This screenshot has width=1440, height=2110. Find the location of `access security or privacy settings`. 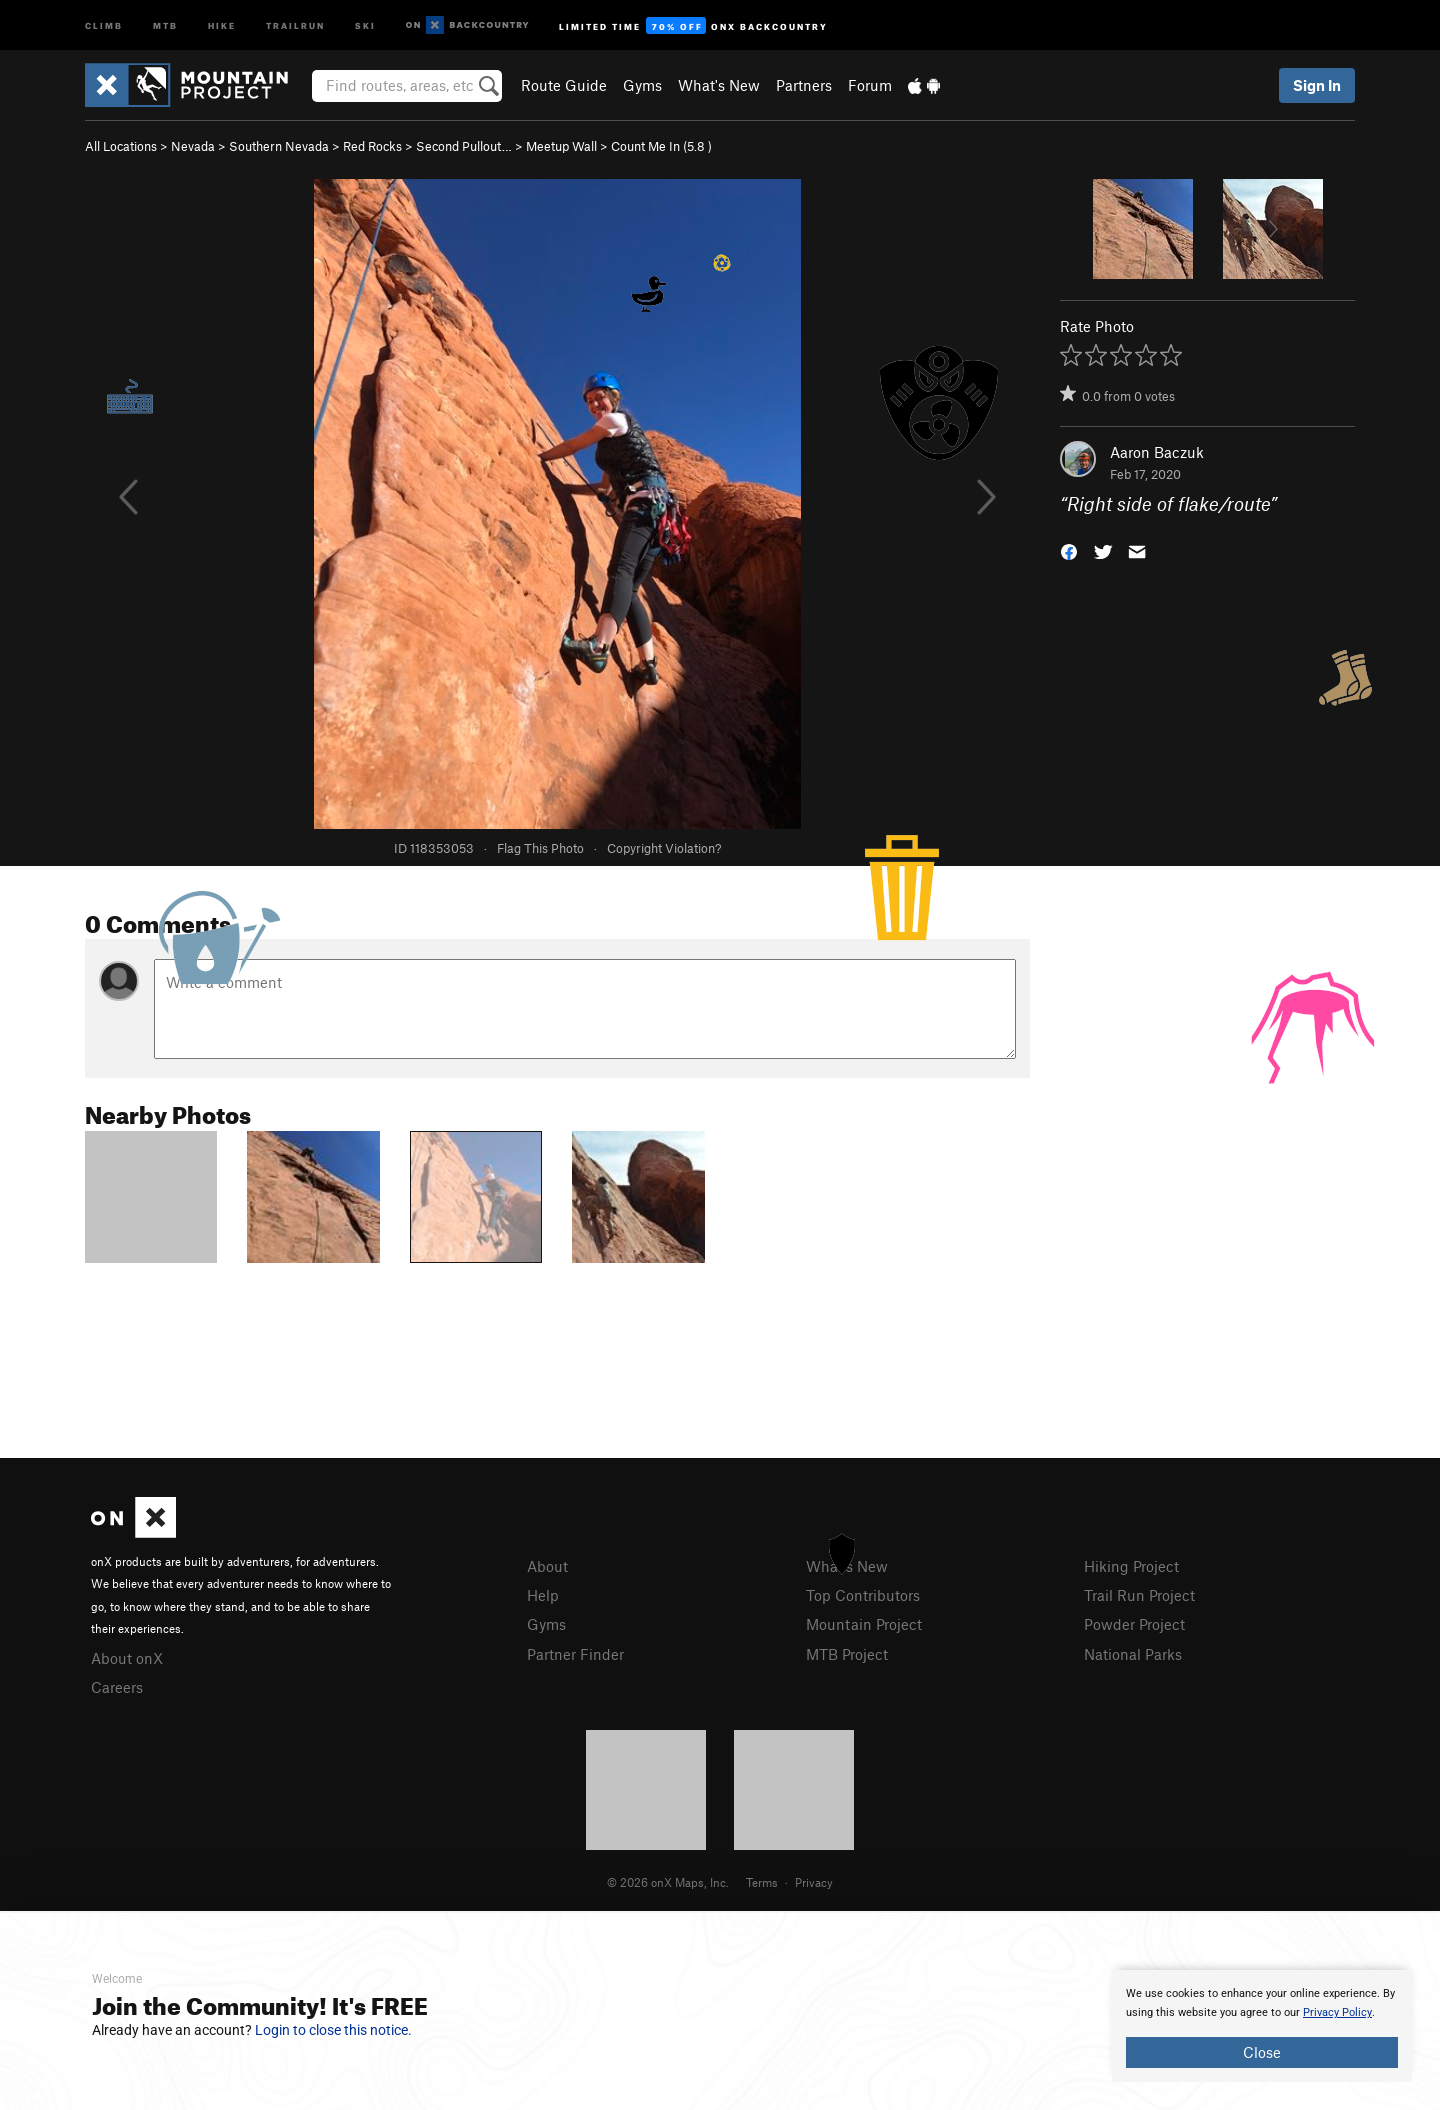

access security or privacy settings is located at coordinates (842, 1554).